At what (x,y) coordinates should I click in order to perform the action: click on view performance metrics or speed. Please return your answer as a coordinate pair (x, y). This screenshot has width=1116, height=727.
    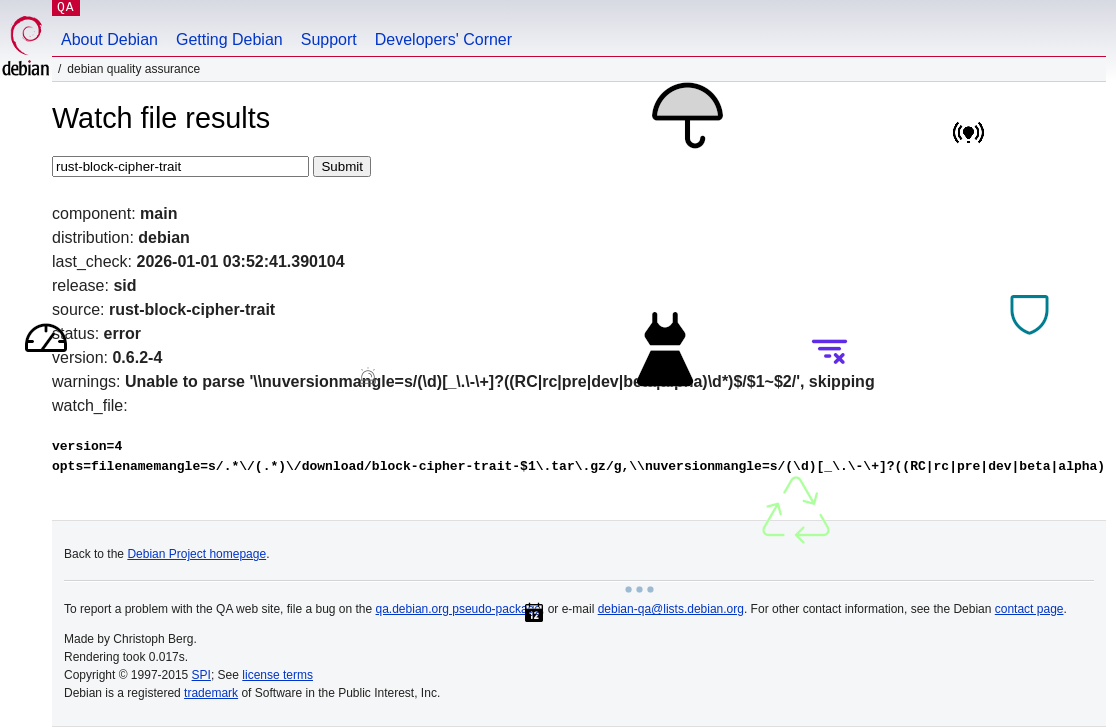
    Looking at the image, I should click on (46, 340).